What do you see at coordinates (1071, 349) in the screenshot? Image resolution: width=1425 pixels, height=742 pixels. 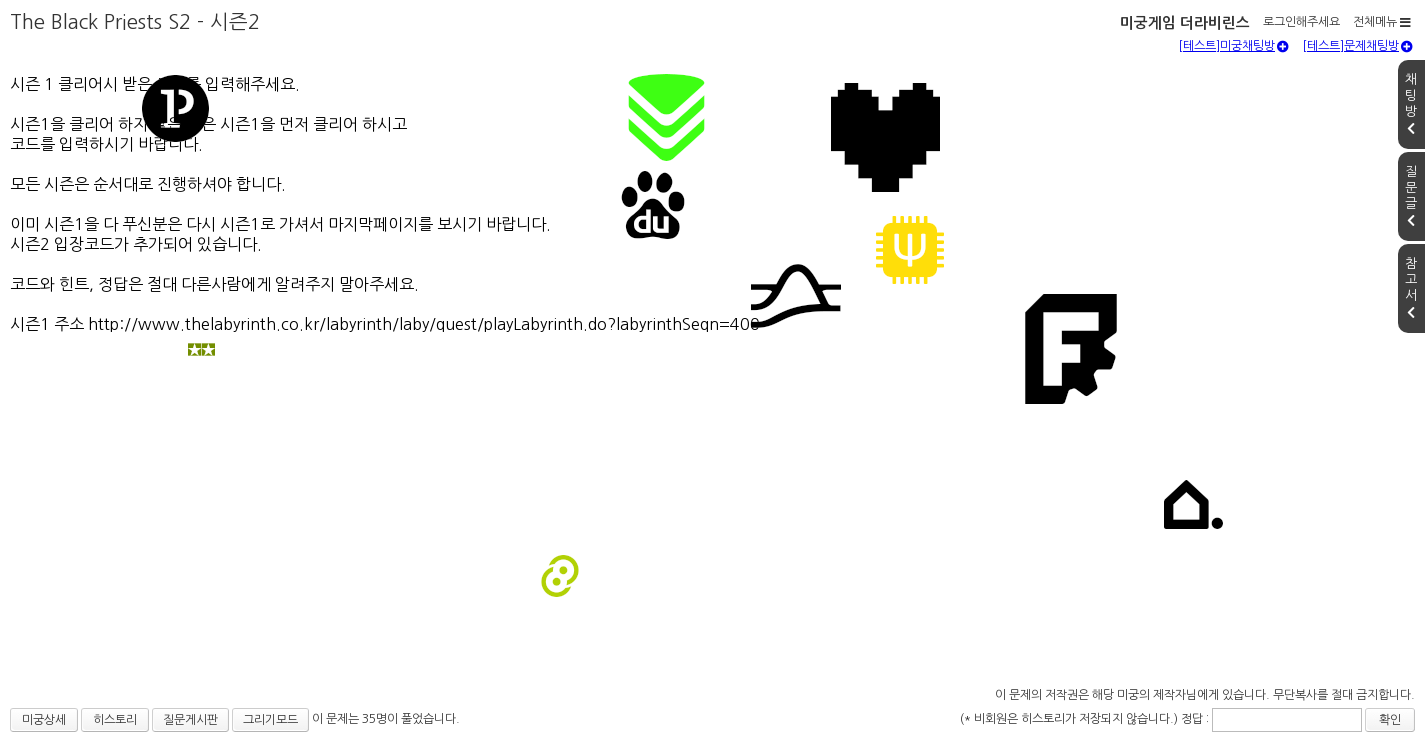 I see `open FreeCAD application` at bounding box center [1071, 349].